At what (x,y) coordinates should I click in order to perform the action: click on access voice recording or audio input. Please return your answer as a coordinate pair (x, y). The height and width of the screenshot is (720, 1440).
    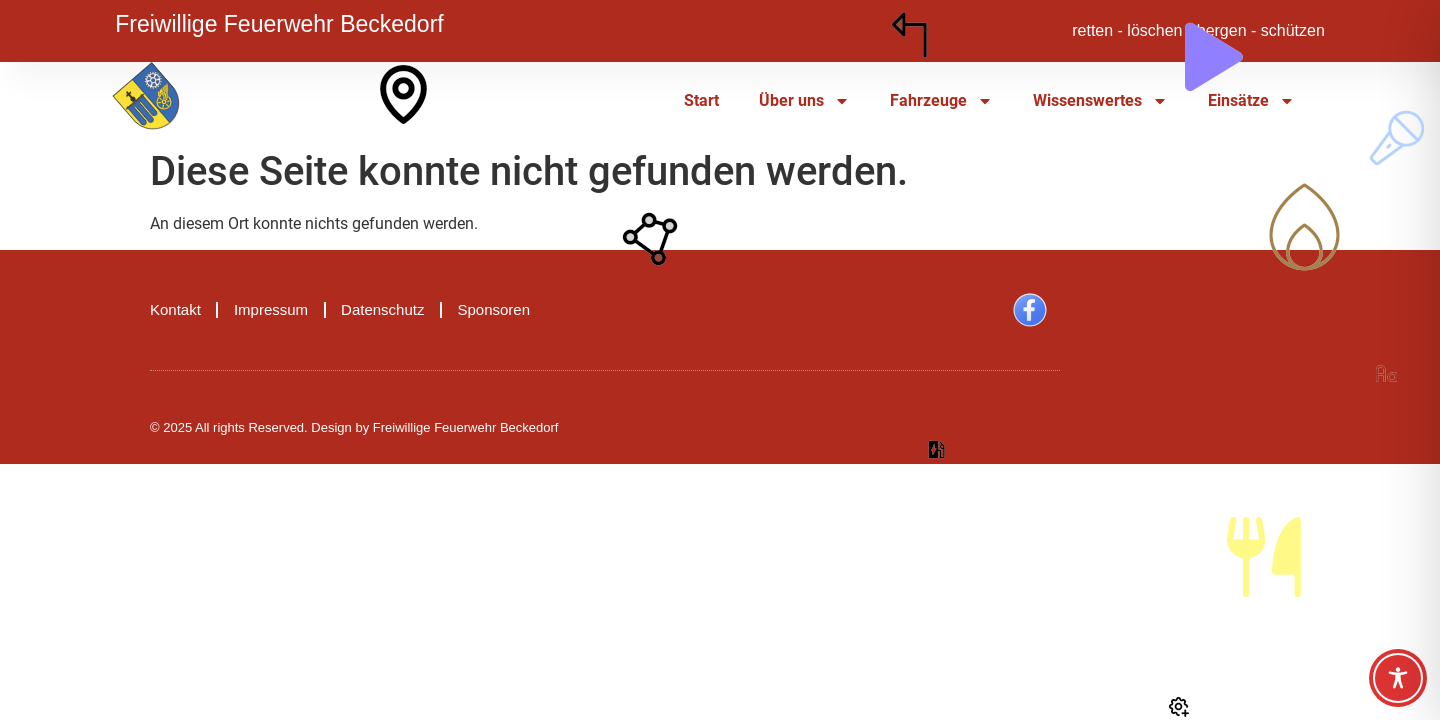
    Looking at the image, I should click on (1396, 139).